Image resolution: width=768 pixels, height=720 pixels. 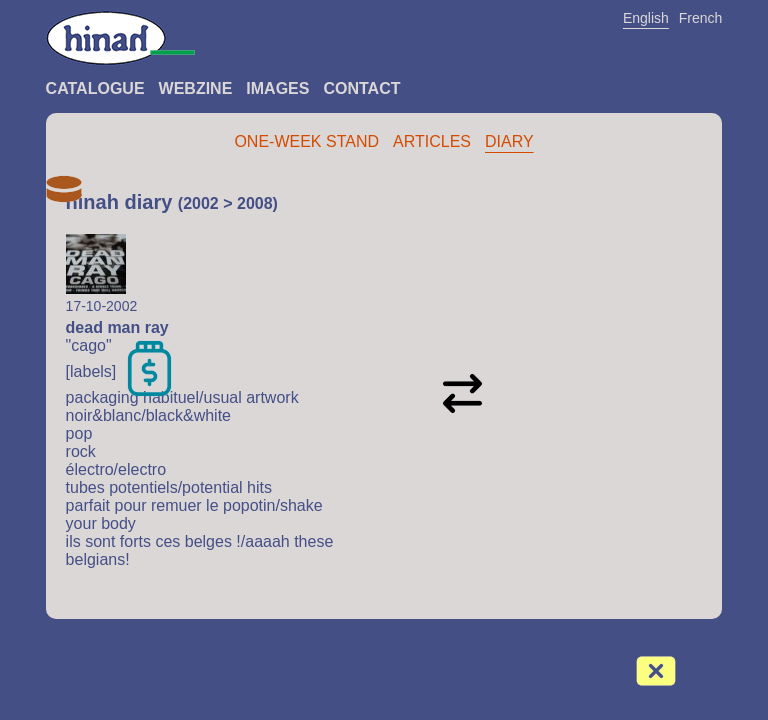 What do you see at coordinates (172, 52) in the screenshot?
I see `remove an item from a list` at bounding box center [172, 52].